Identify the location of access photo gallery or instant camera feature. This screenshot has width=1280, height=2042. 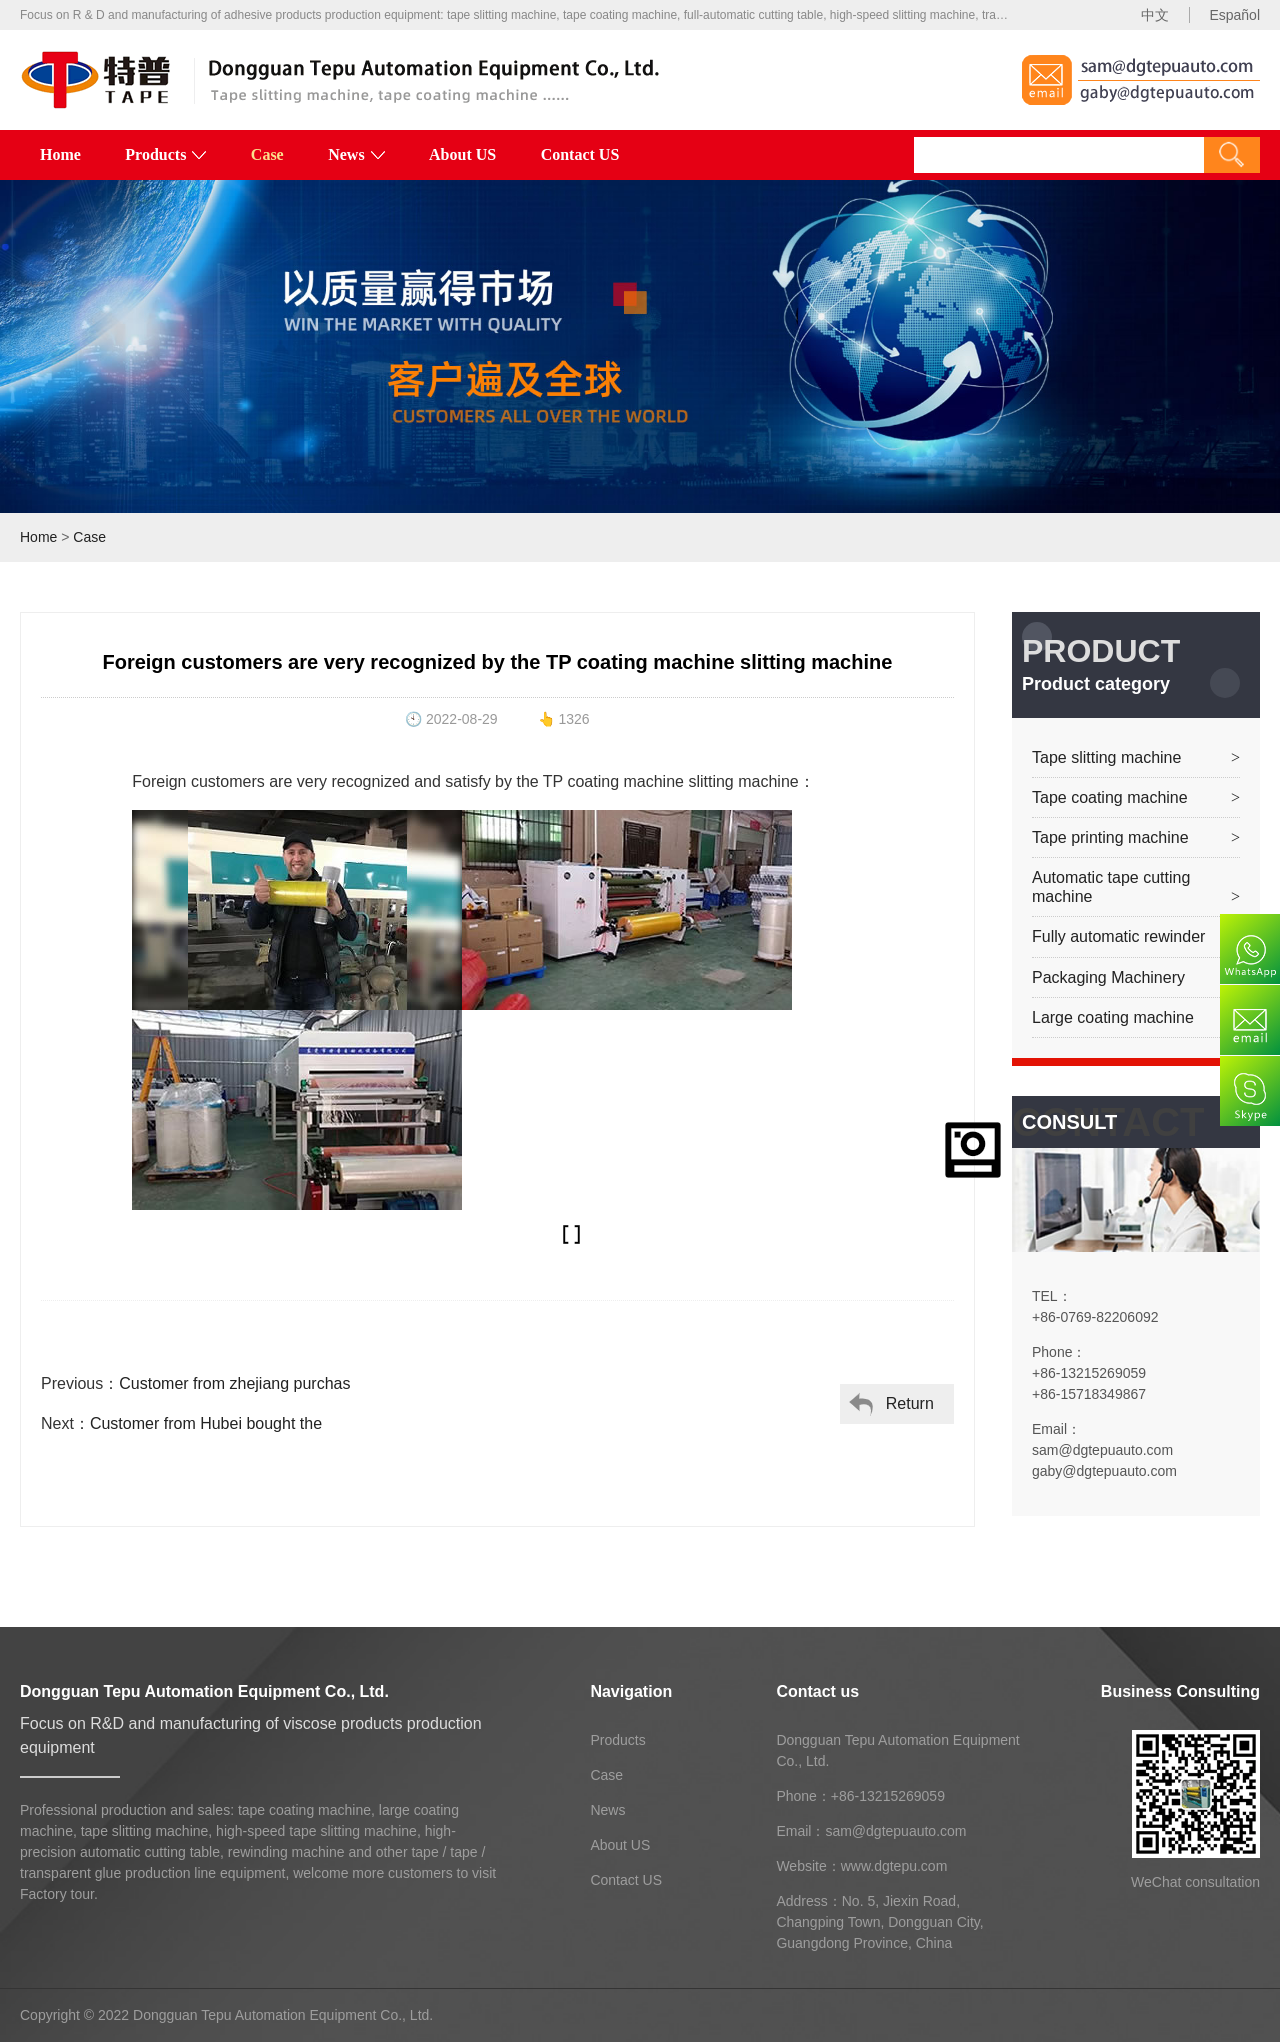
(973, 1150).